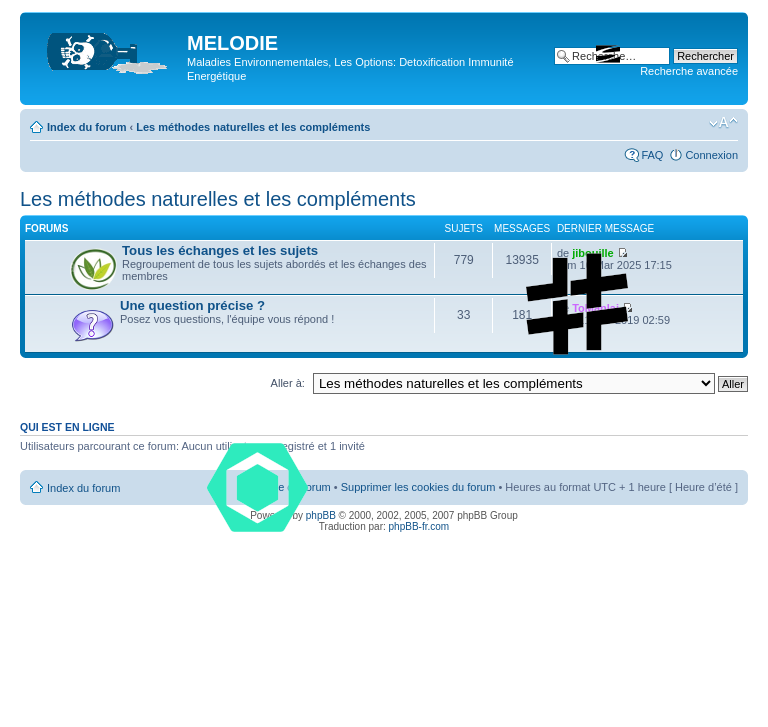 This screenshot has width=768, height=727. What do you see at coordinates (257, 487) in the screenshot?
I see `eslint code linting tool logo` at bounding box center [257, 487].